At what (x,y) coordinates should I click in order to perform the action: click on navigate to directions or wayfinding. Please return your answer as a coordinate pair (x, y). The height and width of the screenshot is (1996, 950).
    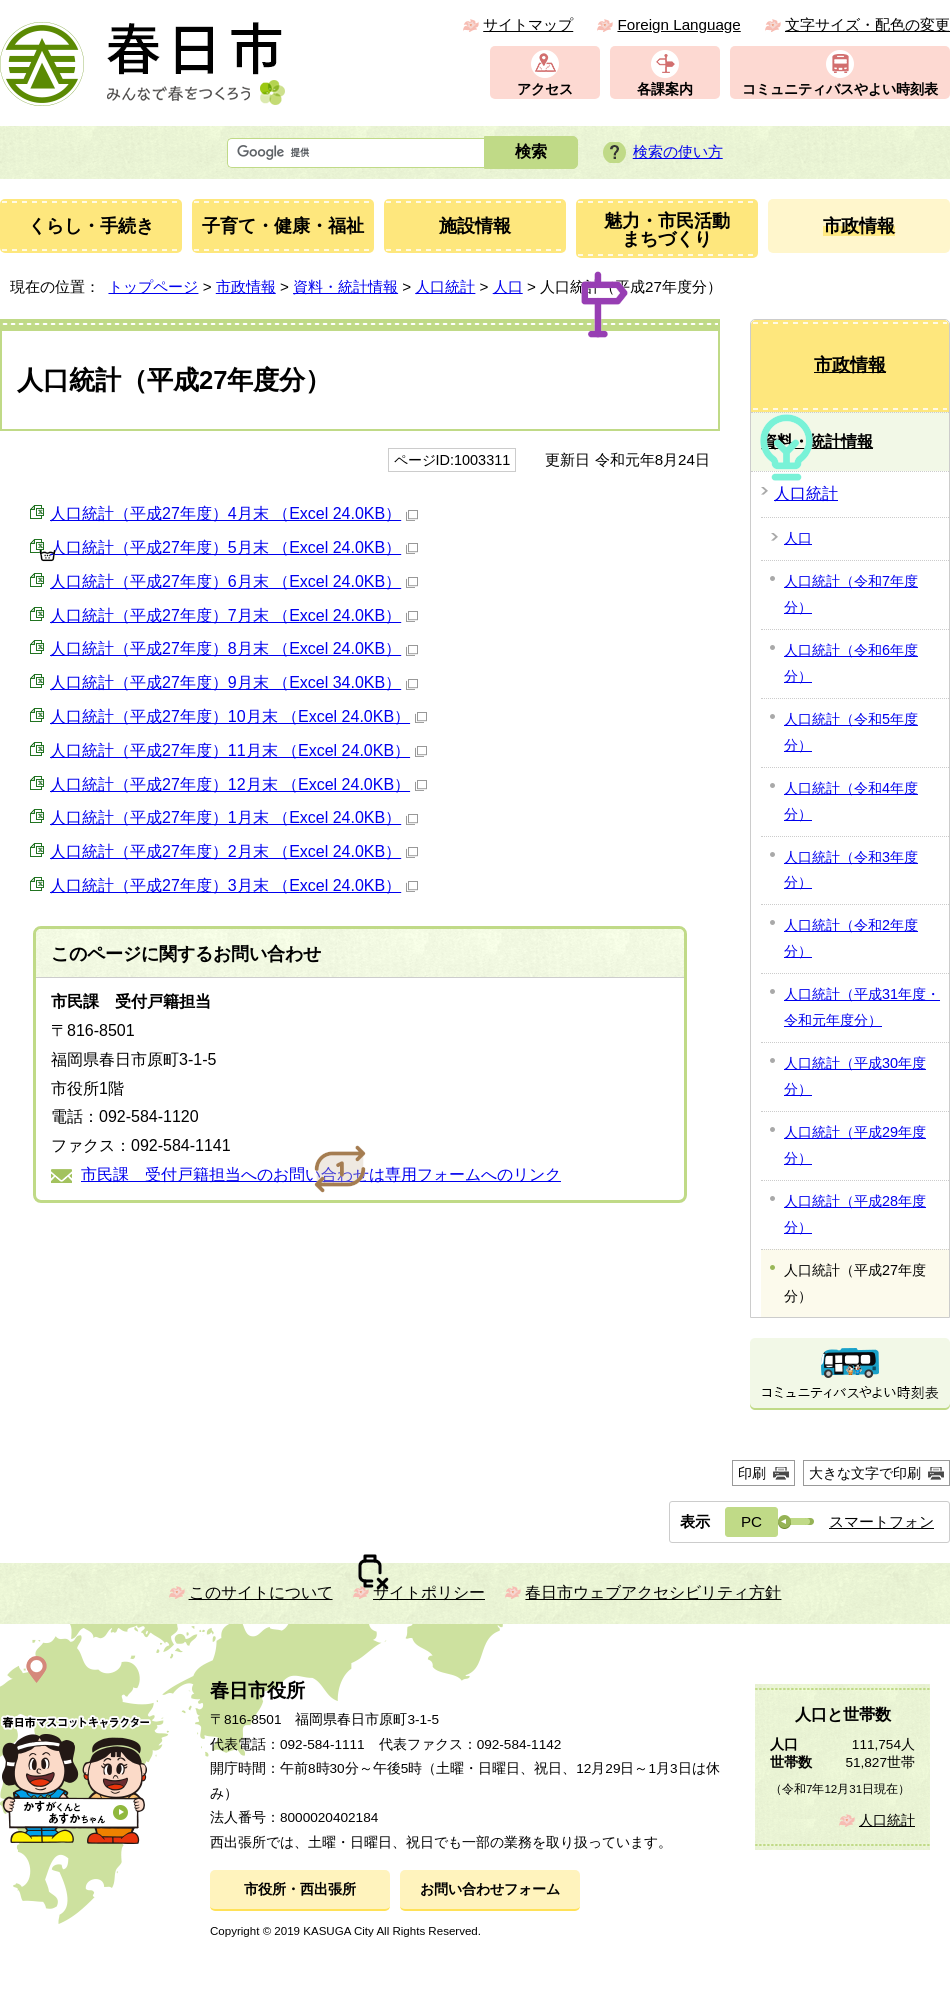
    Looking at the image, I should click on (604, 304).